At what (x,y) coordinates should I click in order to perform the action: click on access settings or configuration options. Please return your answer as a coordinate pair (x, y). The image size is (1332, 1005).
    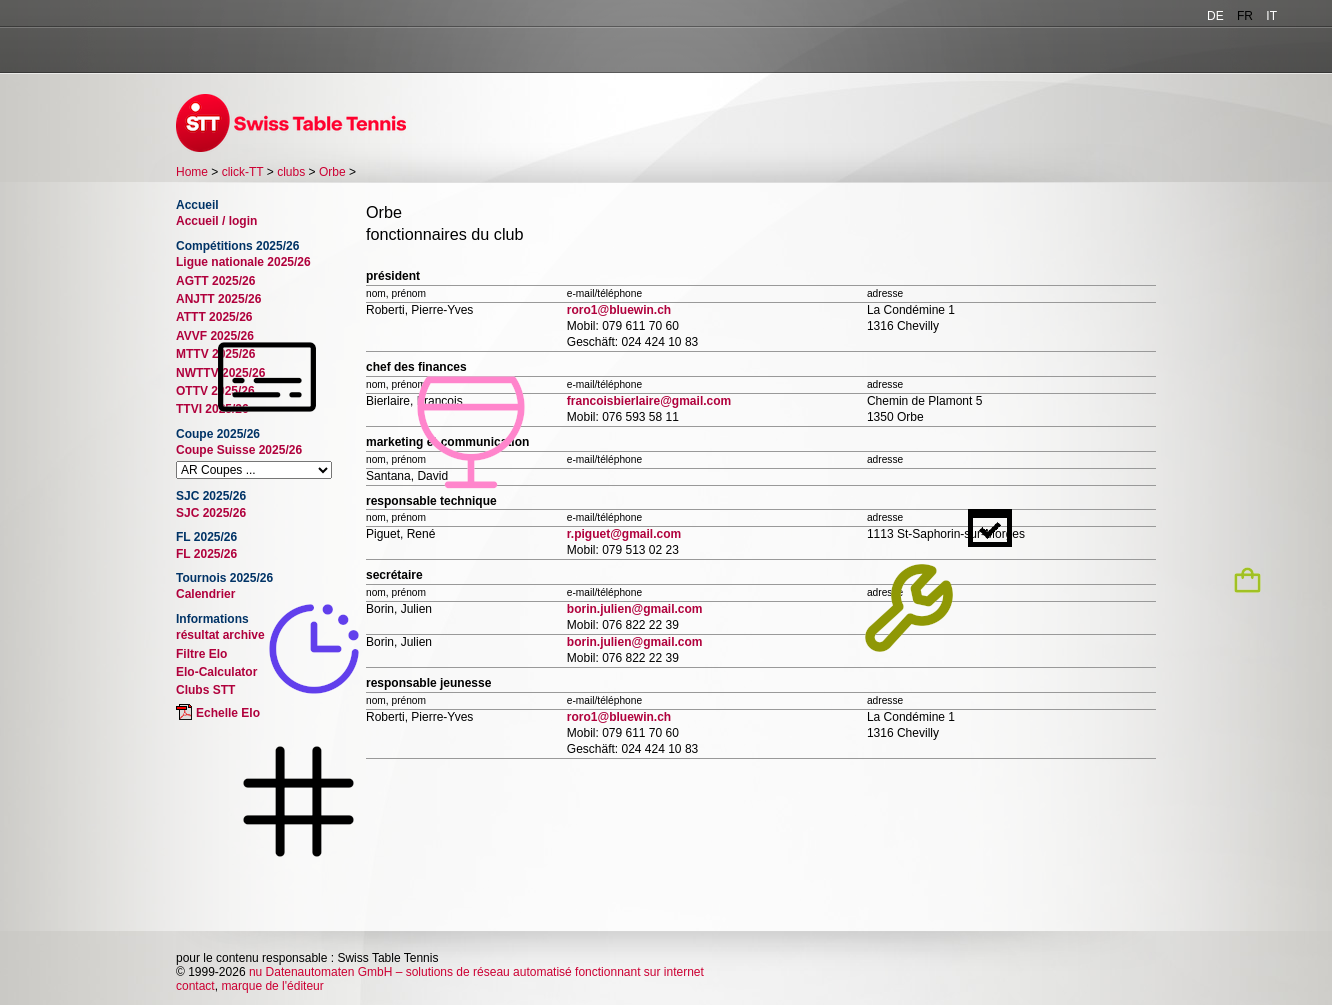
    Looking at the image, I should click on (909, 608).